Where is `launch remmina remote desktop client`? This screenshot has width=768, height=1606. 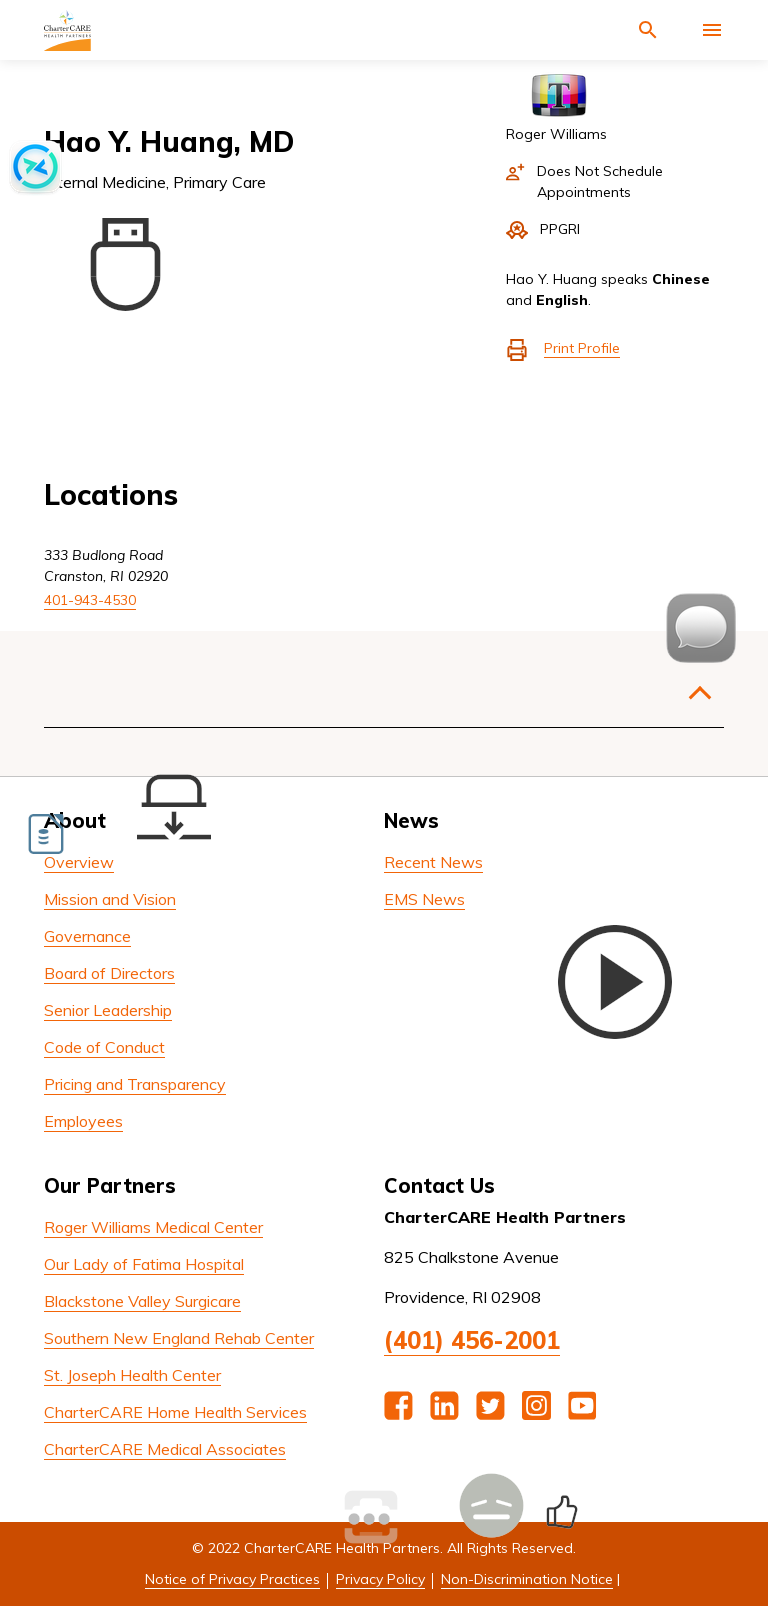
launch remmina remote desktop client is located at coordinates (35, 166).